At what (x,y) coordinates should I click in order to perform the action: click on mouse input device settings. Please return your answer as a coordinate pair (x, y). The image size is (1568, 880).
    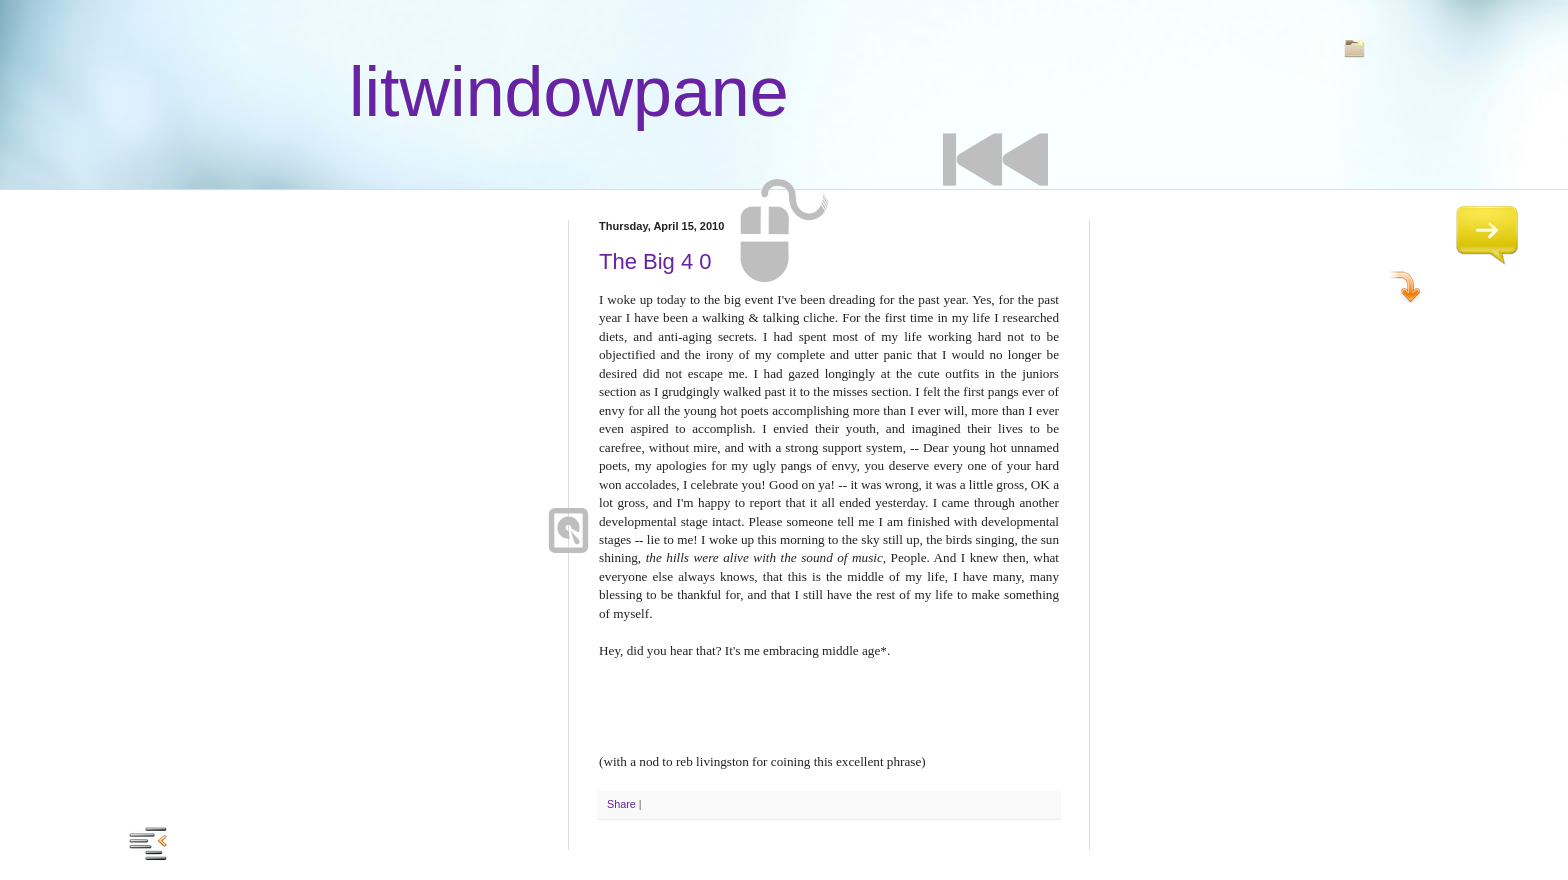
    Looking at the image, I should click on (775, 234).